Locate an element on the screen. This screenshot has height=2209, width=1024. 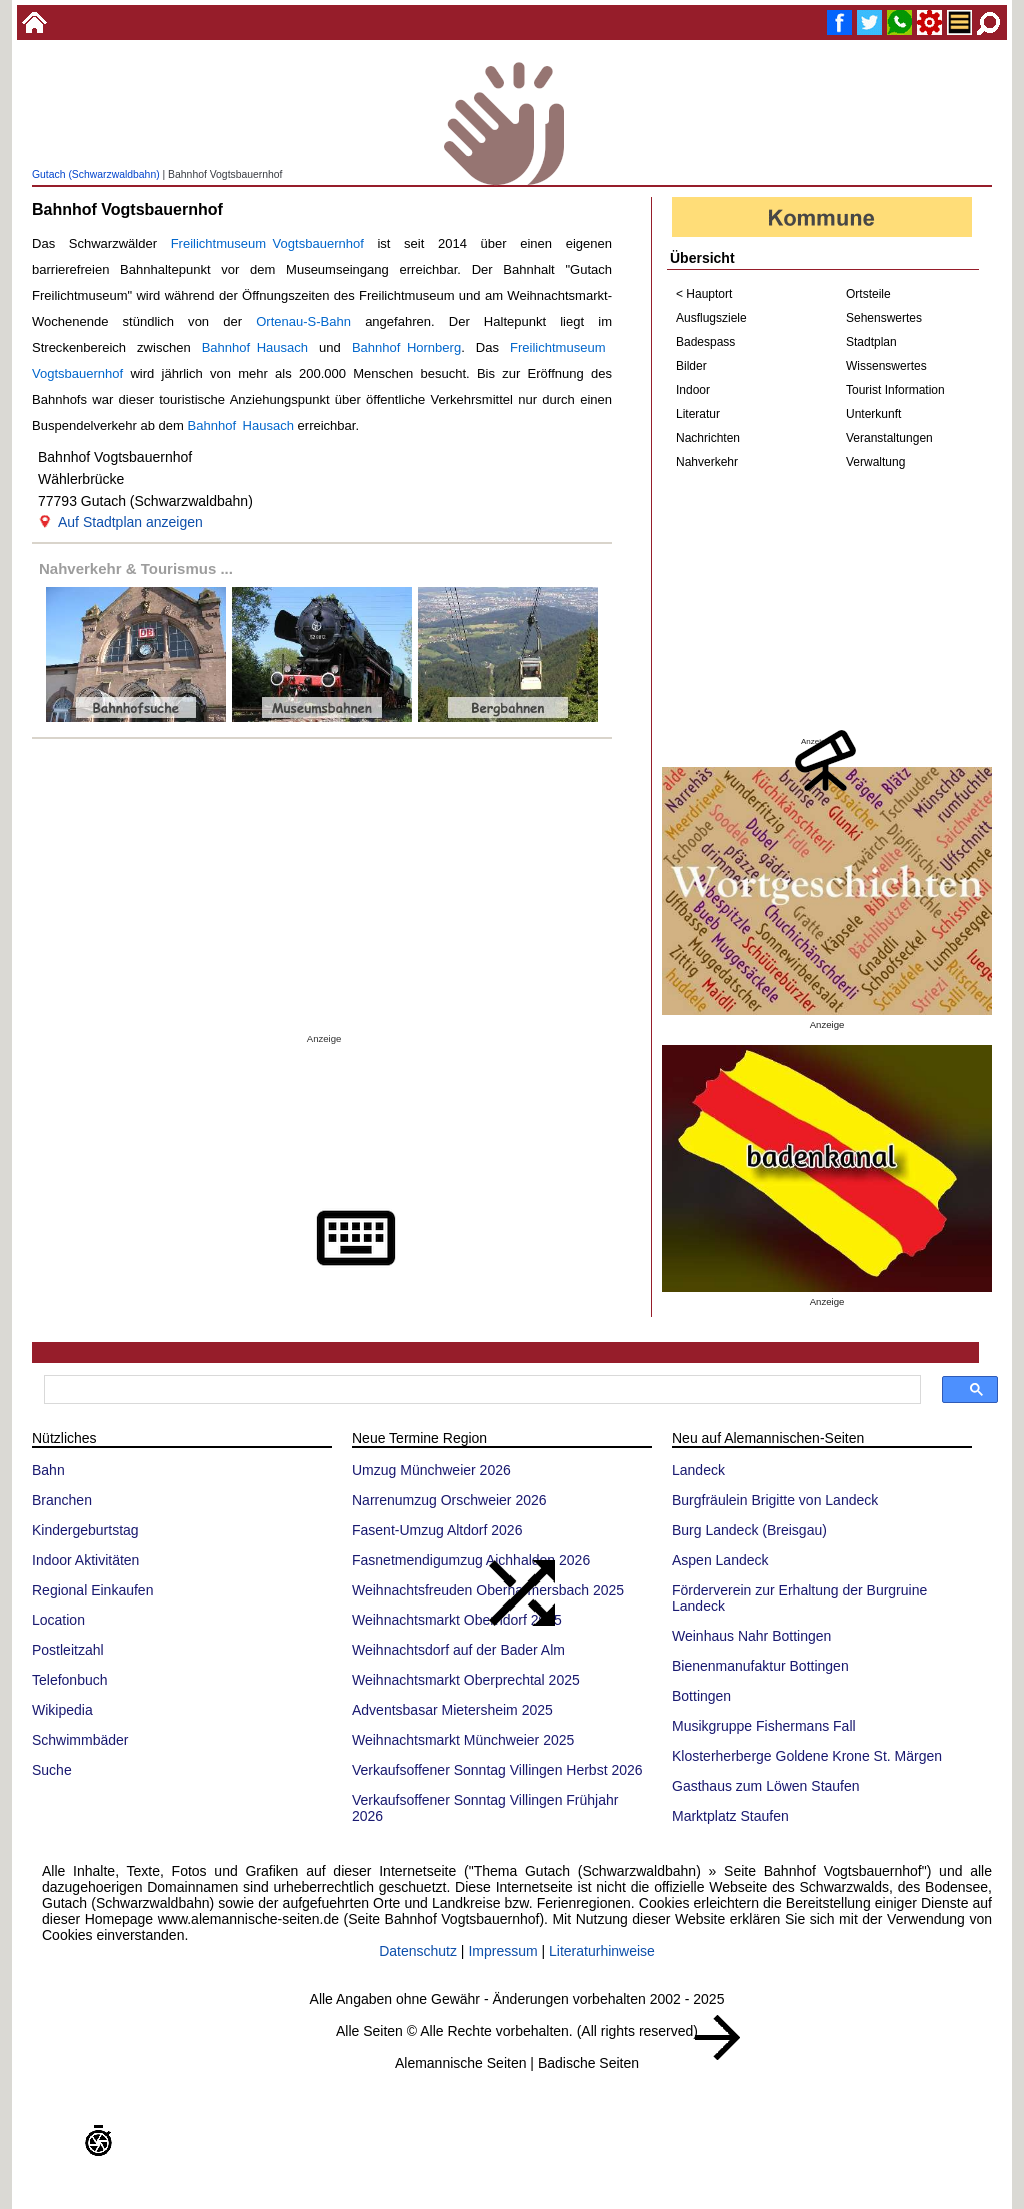
applaud or react with appreciation is located at coordinates (504, 126).